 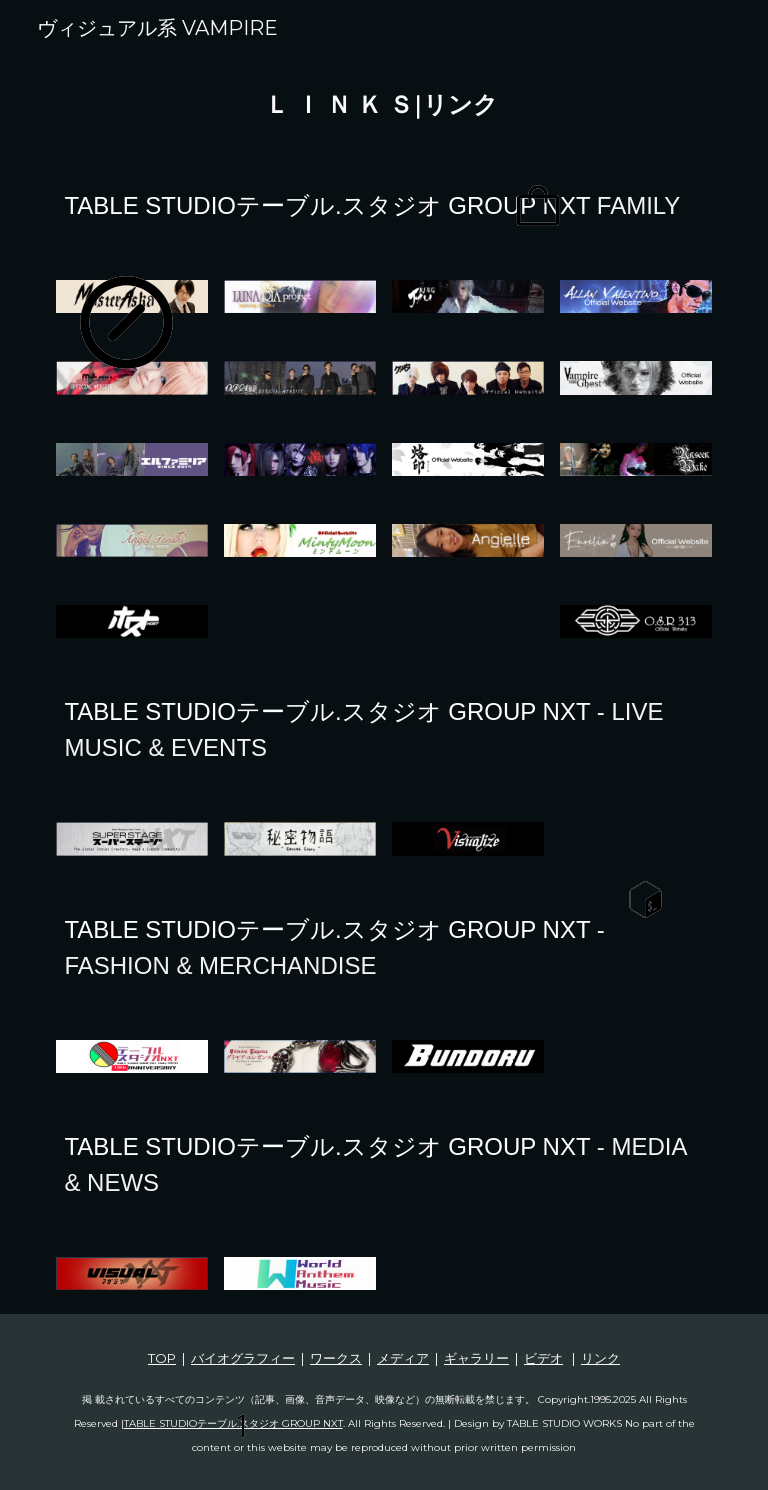 What do you see at coordinates (242, 1426) in the screenshot?
I see `indicates first place or top ranking` at bounding box center [242, 1426].